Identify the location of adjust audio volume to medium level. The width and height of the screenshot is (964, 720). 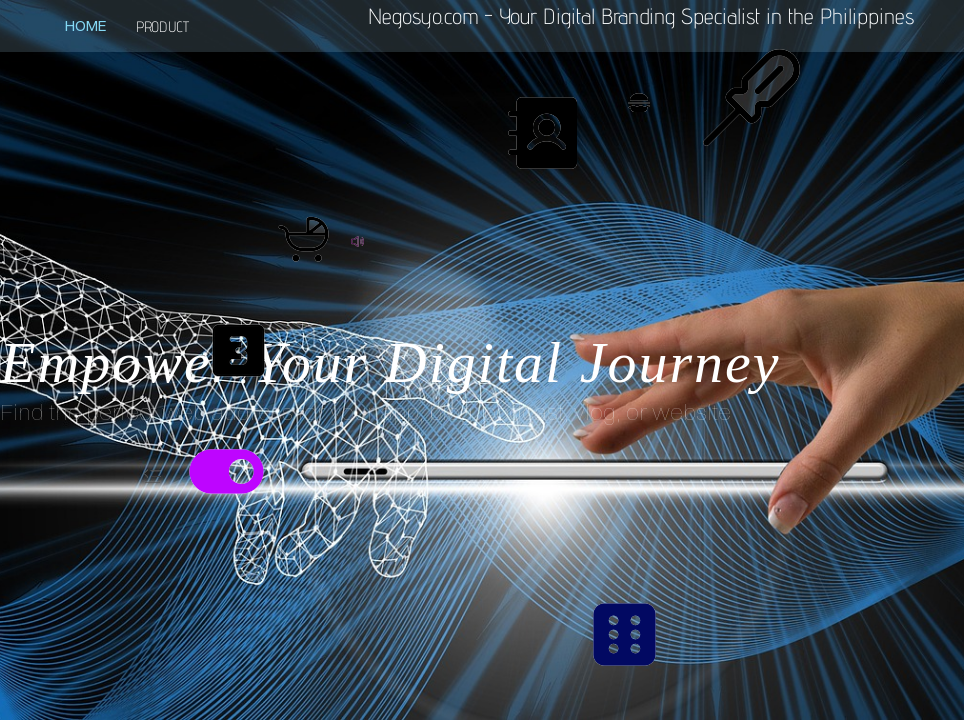
(357, 241).